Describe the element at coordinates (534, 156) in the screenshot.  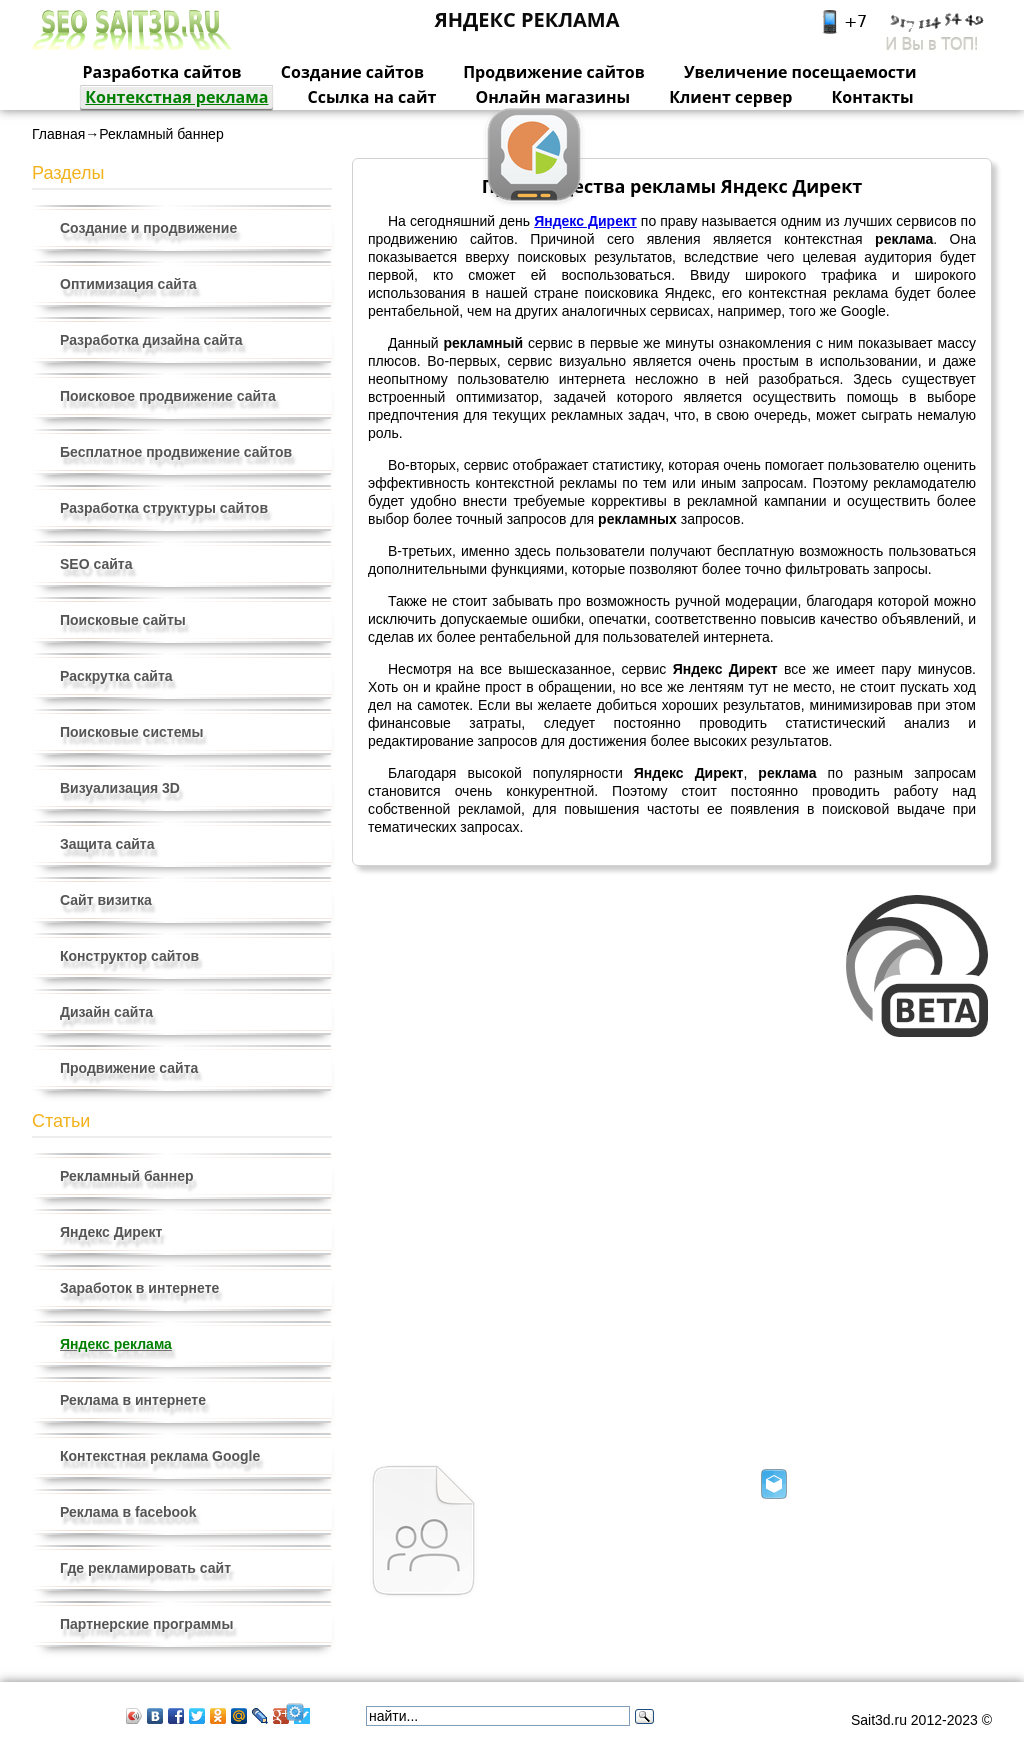
I see `open disk usage analyzer` at that location.